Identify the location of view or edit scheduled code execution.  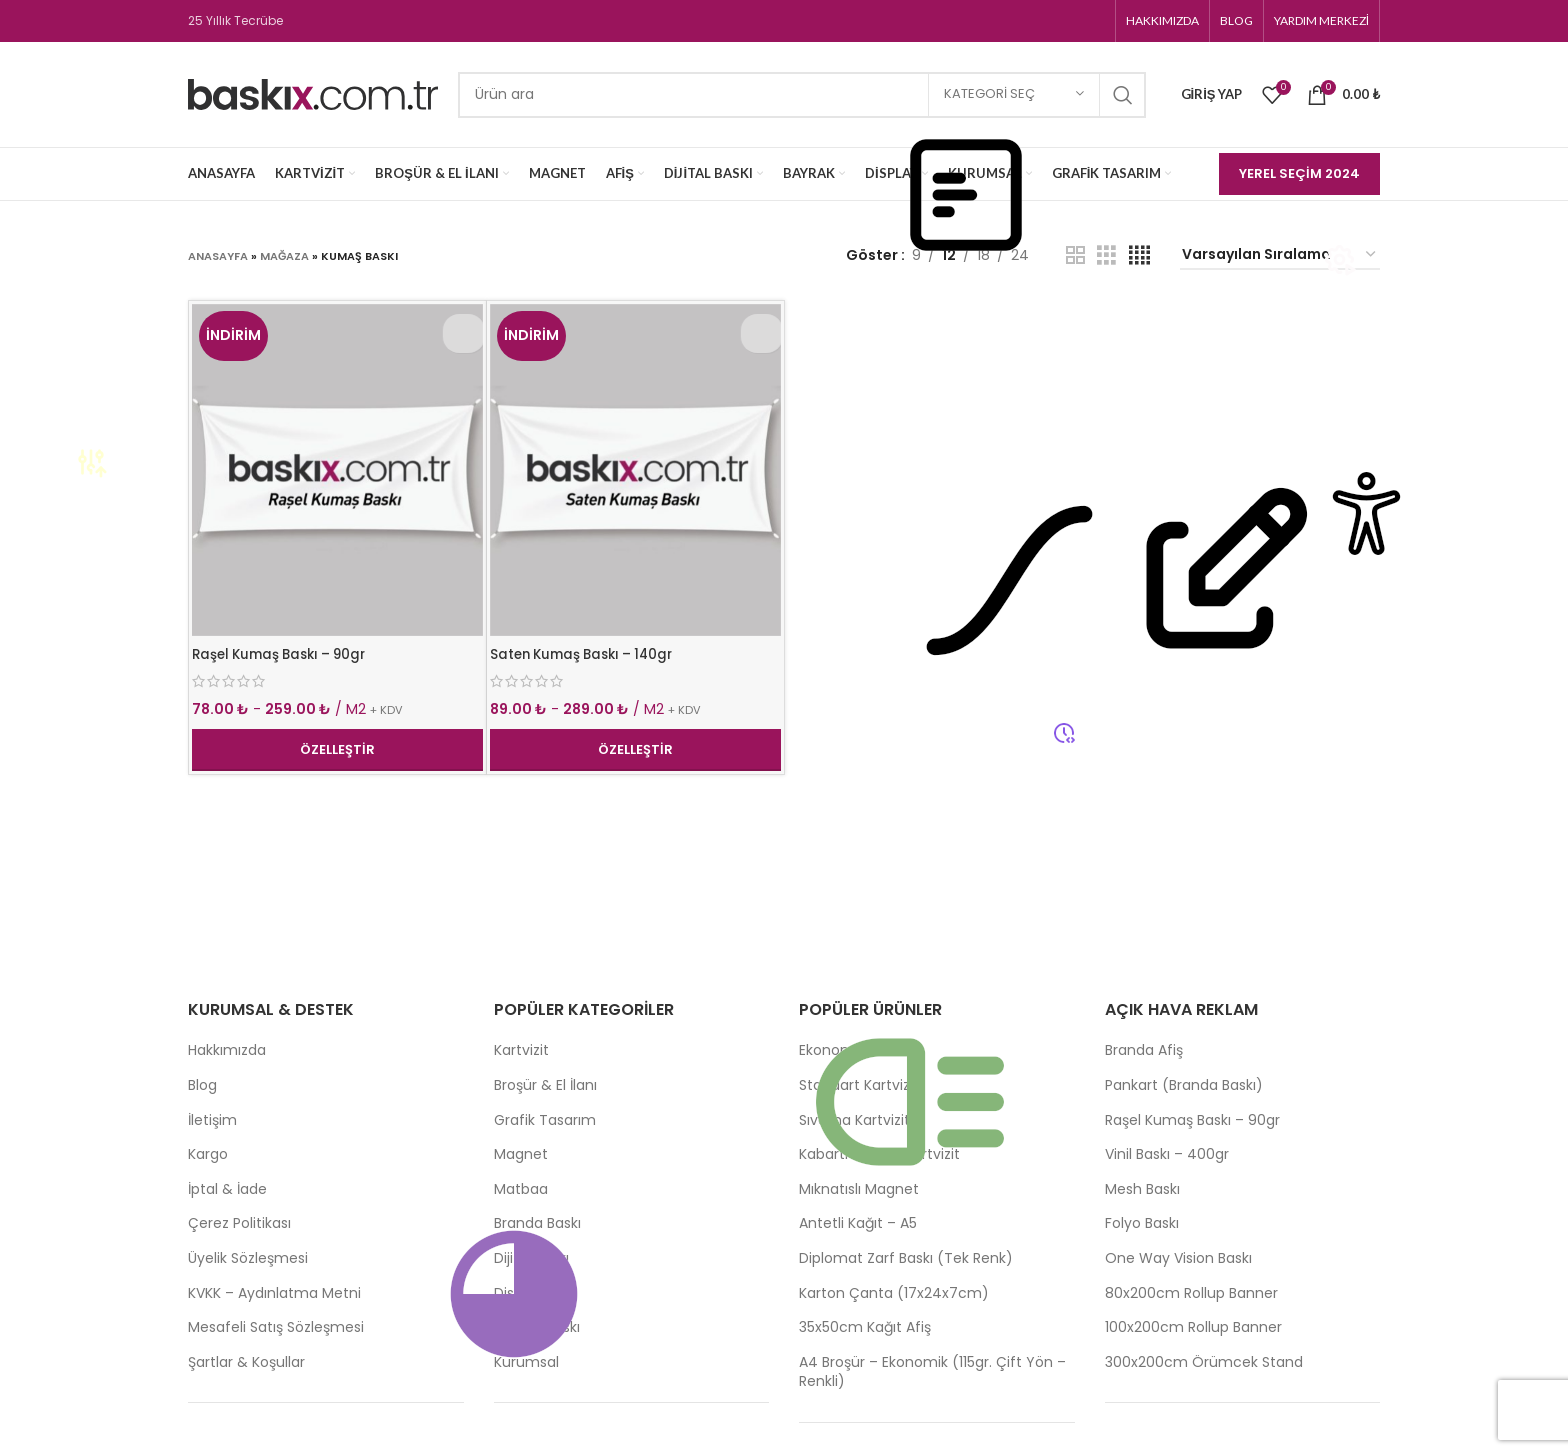
(1064, 733).